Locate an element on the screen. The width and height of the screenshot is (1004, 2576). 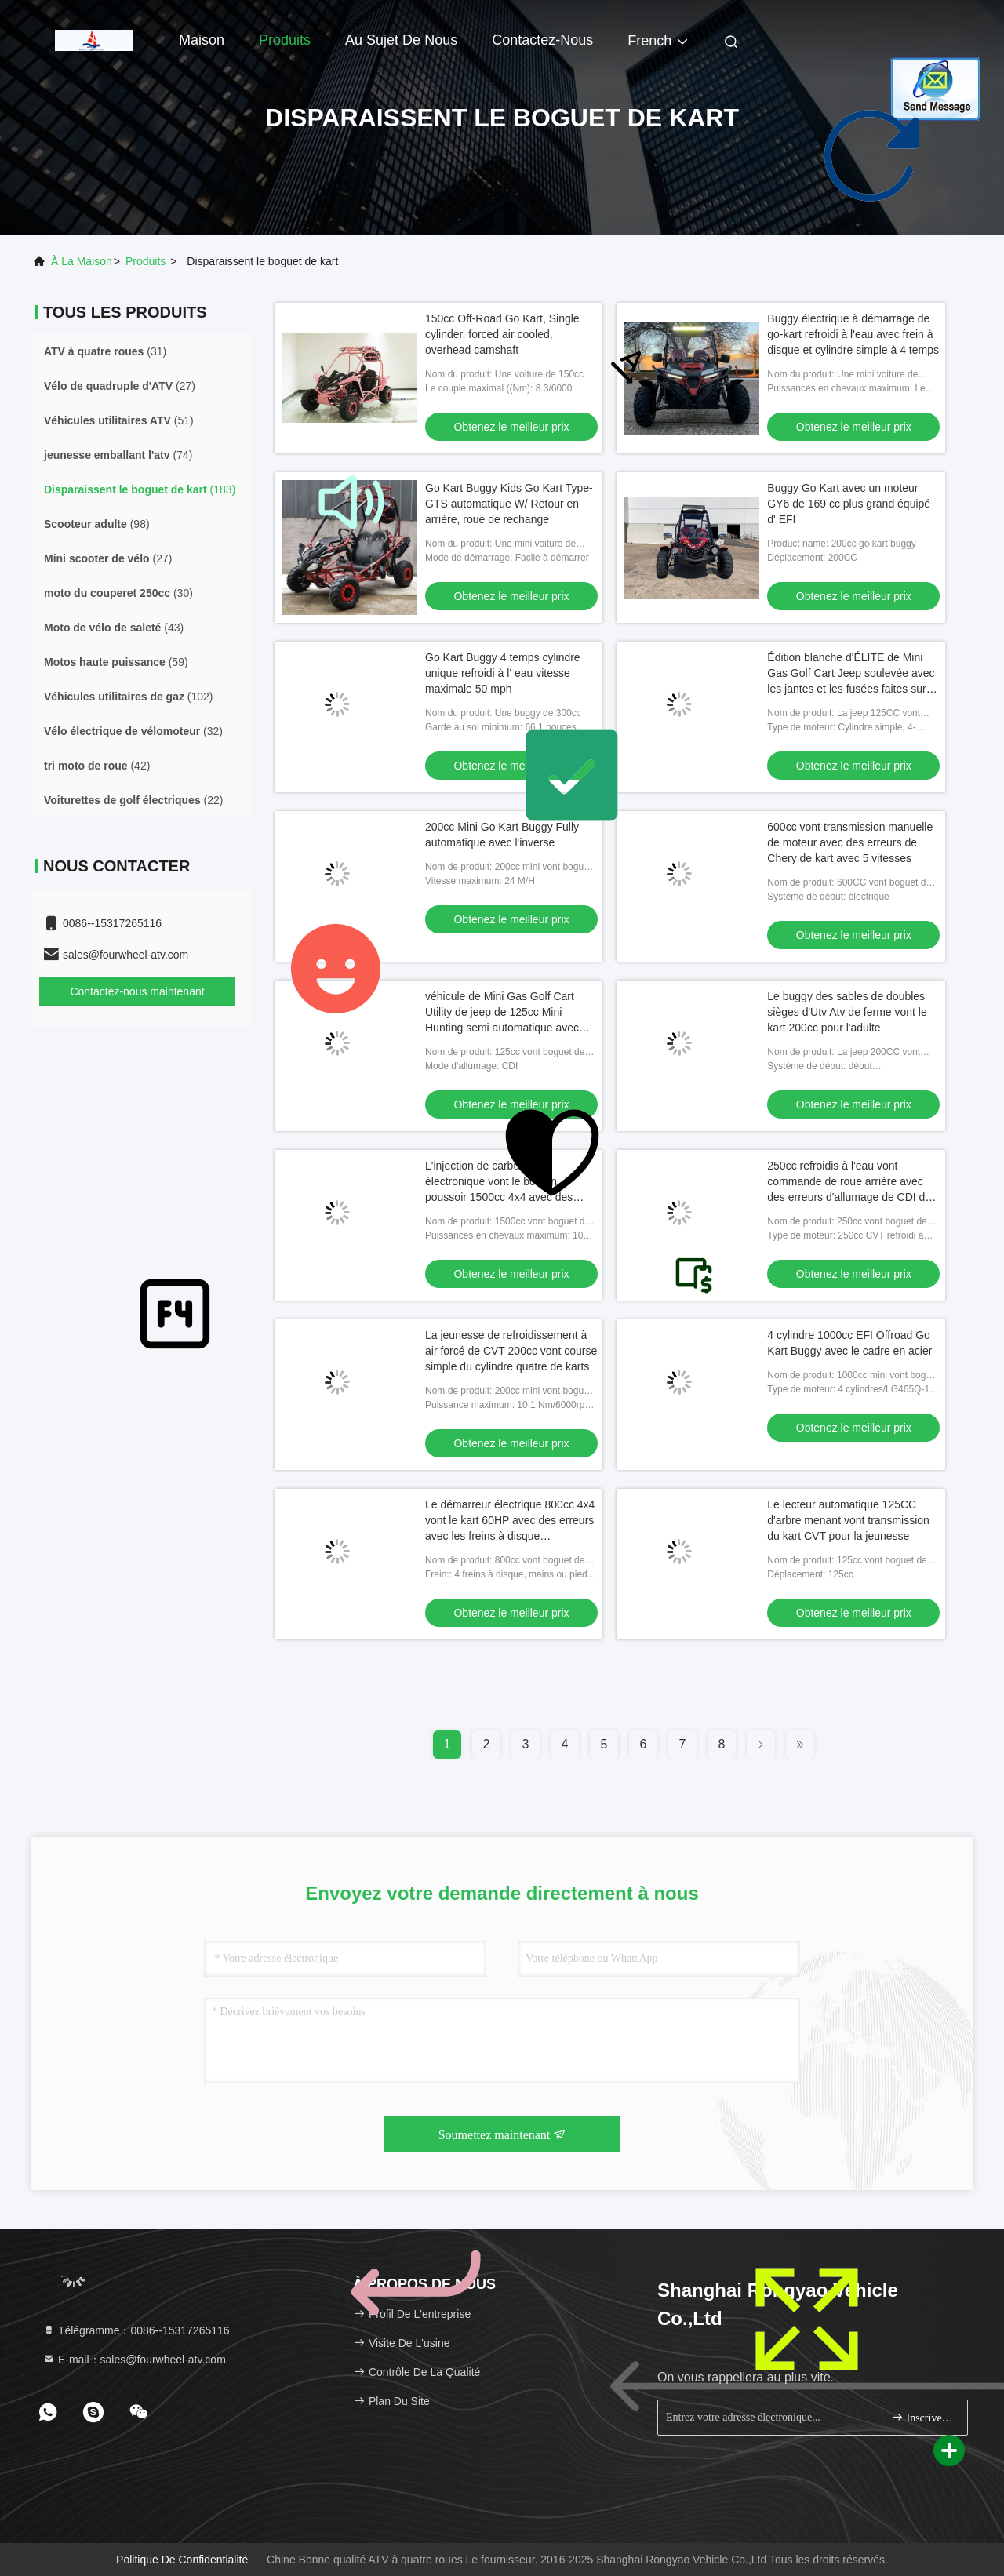
rate your experience positively is located at coordinates (336, 969).